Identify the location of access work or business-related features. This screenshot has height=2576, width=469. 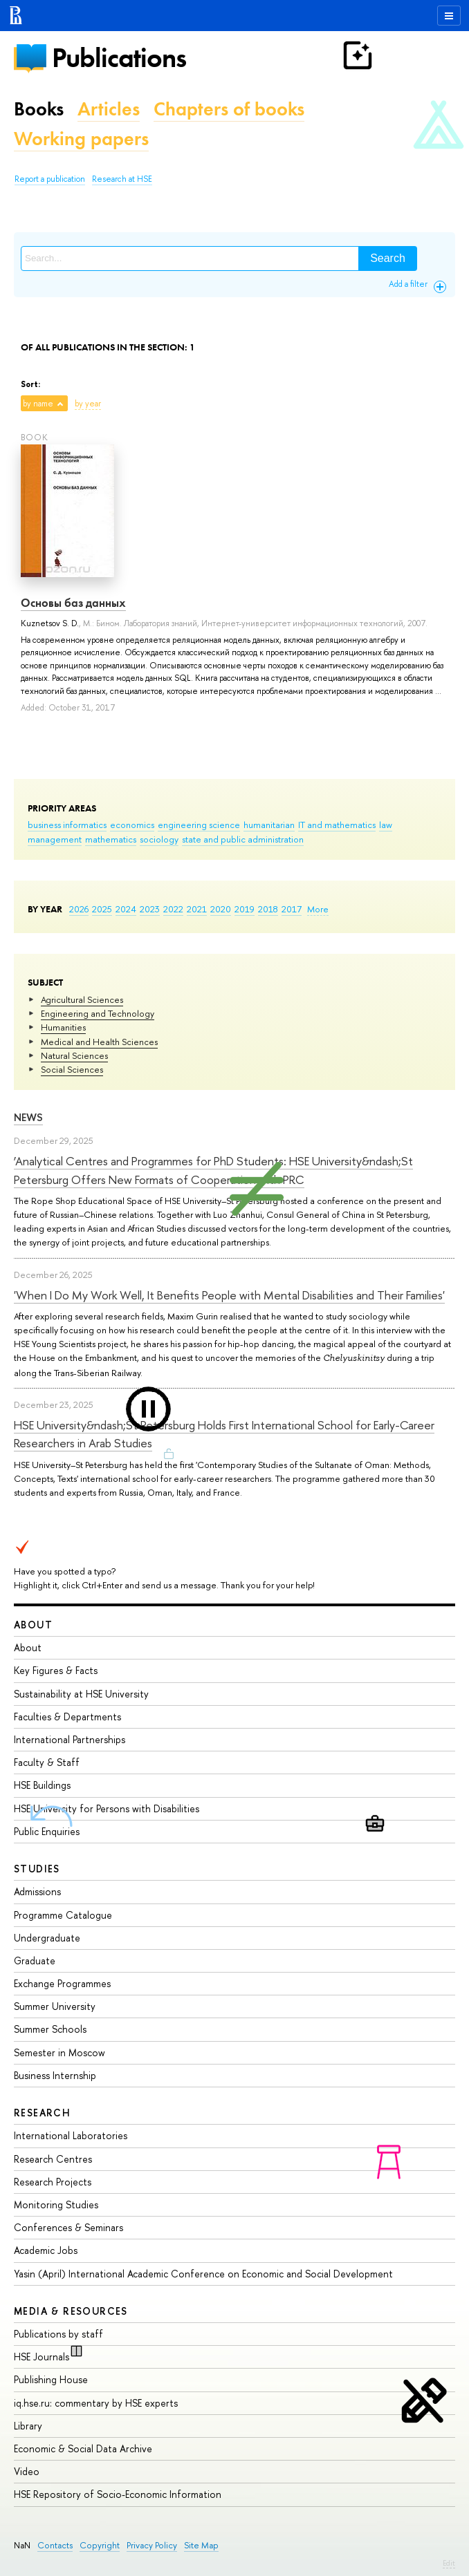
(375, 1823).